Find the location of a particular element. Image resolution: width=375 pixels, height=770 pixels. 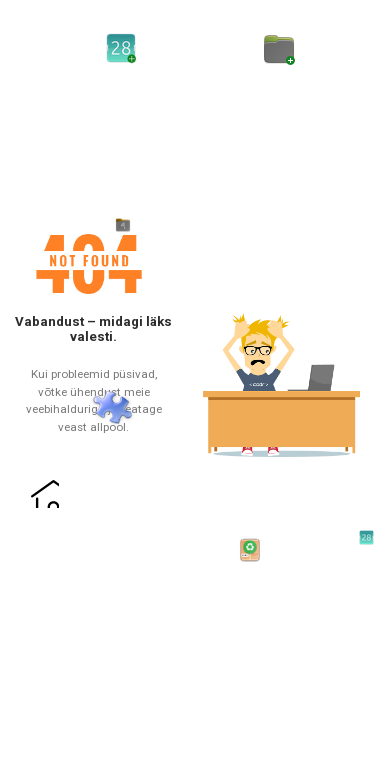

system is cleaning up unused packages is located at coordinates (250, 550).